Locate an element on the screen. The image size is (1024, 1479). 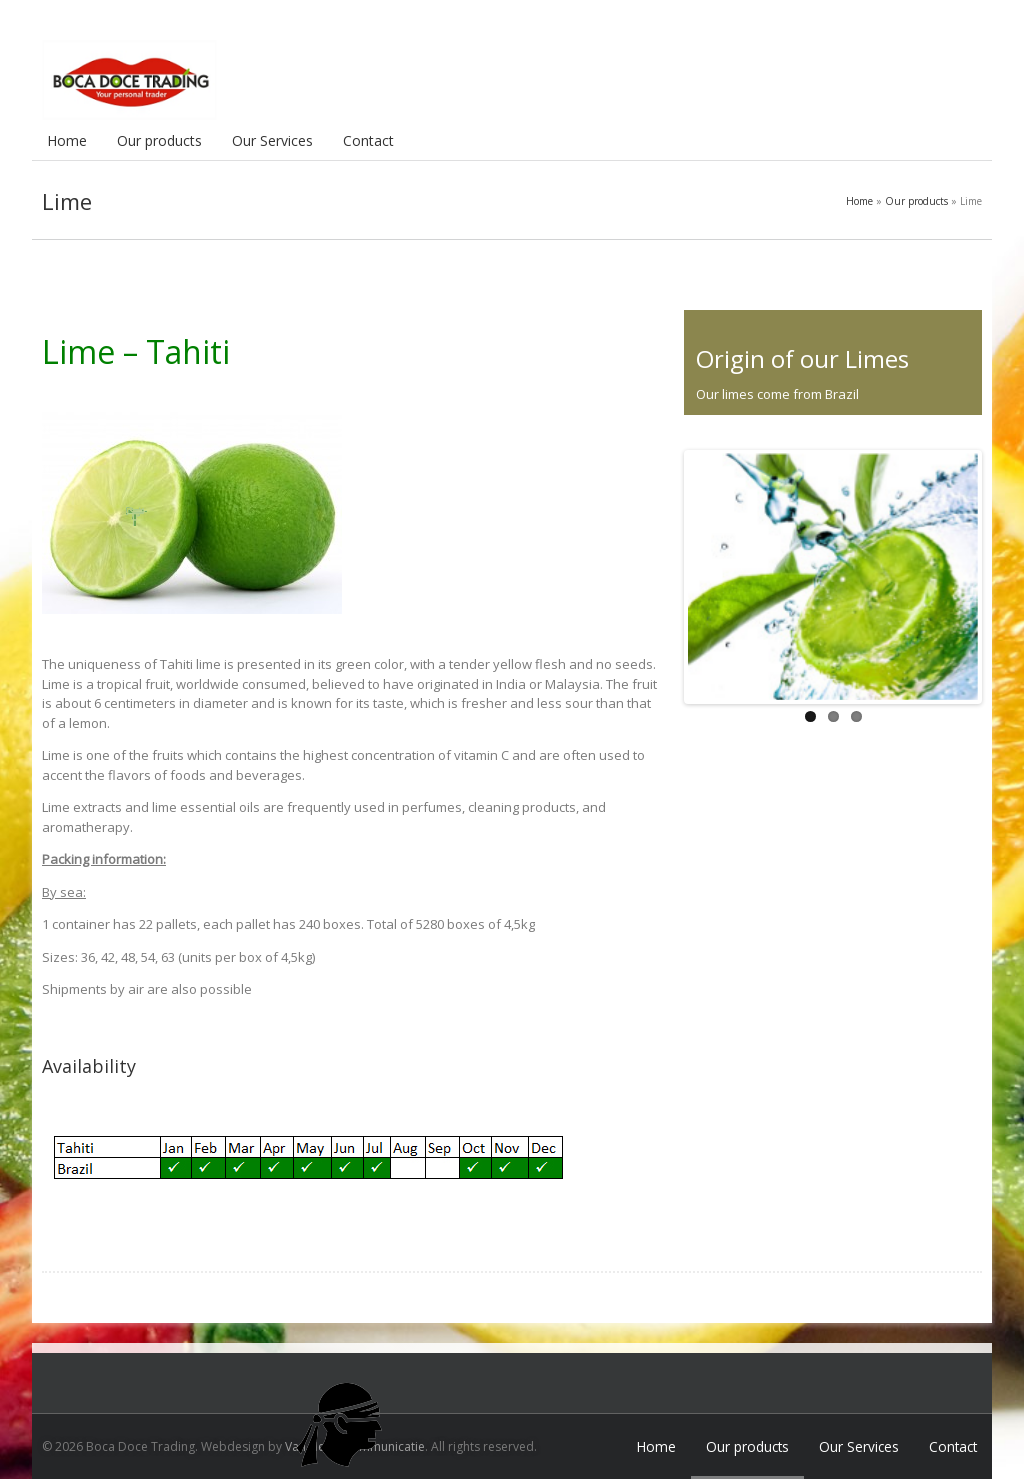
select submachine gun weapon in game is located at coordinates (136, 516).